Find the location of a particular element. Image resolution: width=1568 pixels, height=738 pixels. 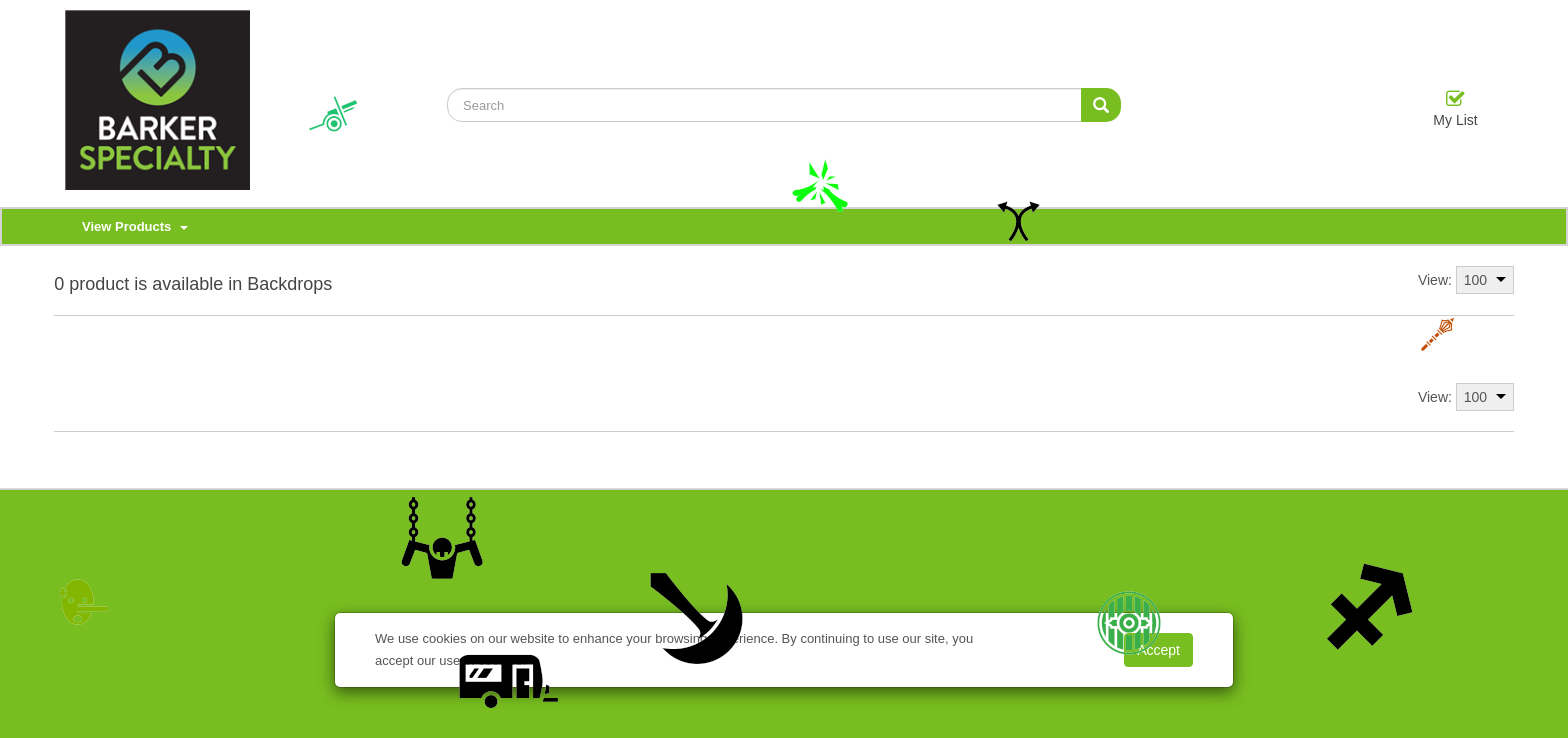

select a defensive item or shield equipment is located at coordinates (1129, 623).